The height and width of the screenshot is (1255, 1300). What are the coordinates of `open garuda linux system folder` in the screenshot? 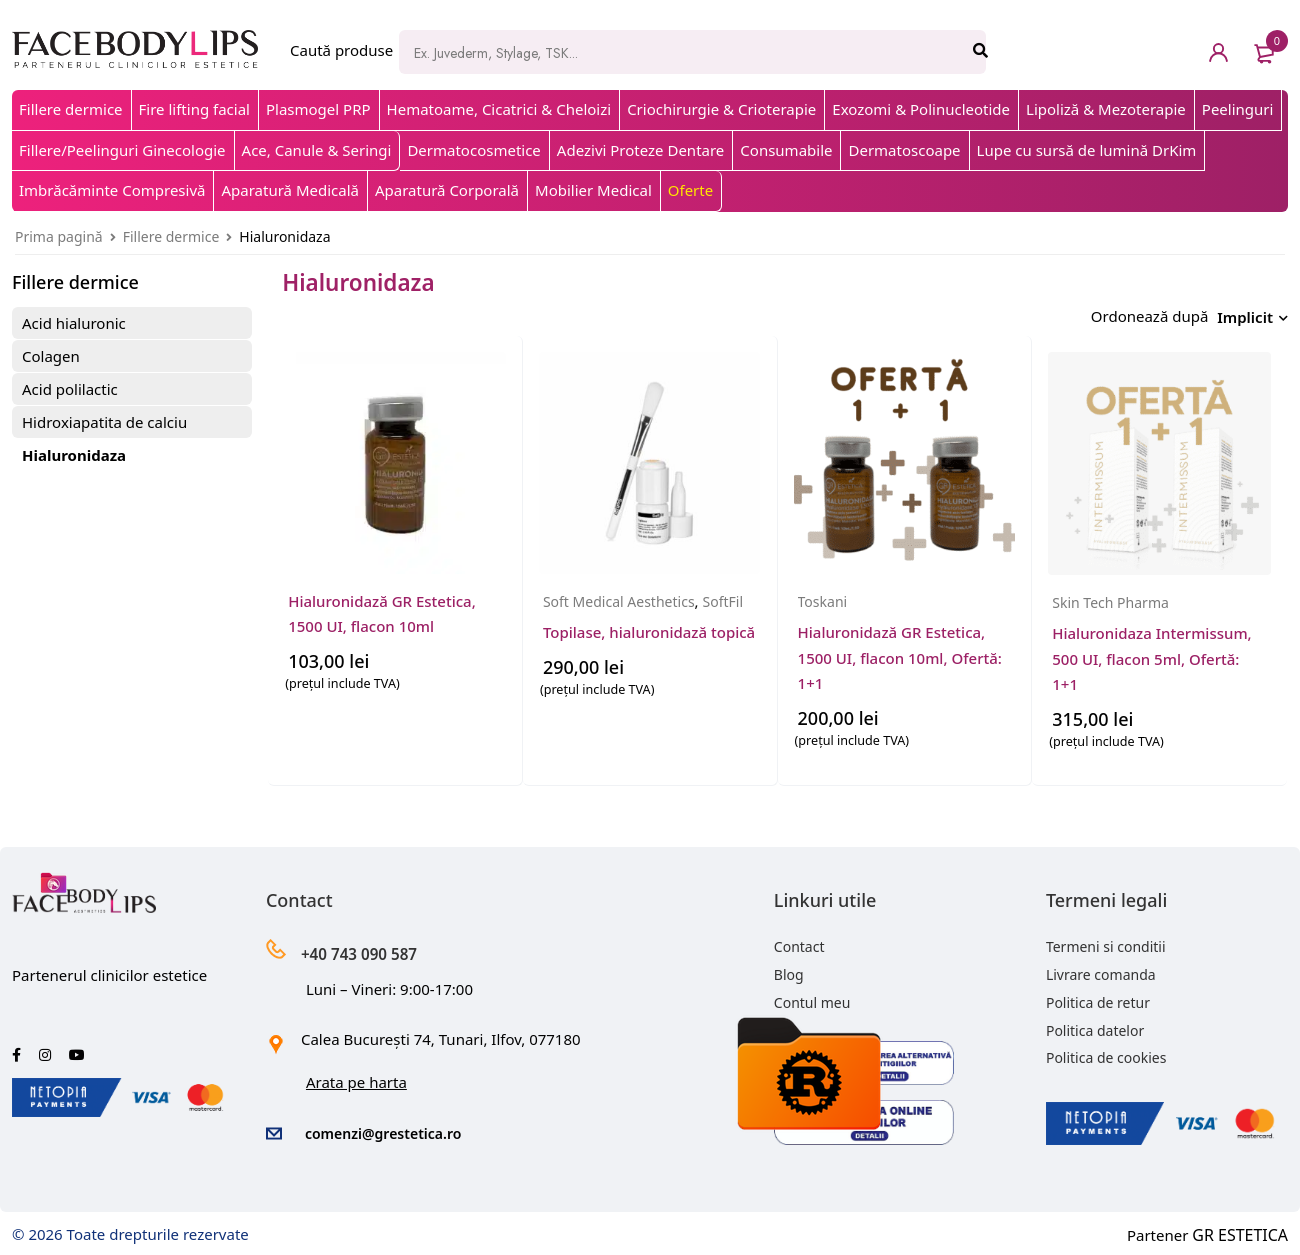 It's located at (53, 883).